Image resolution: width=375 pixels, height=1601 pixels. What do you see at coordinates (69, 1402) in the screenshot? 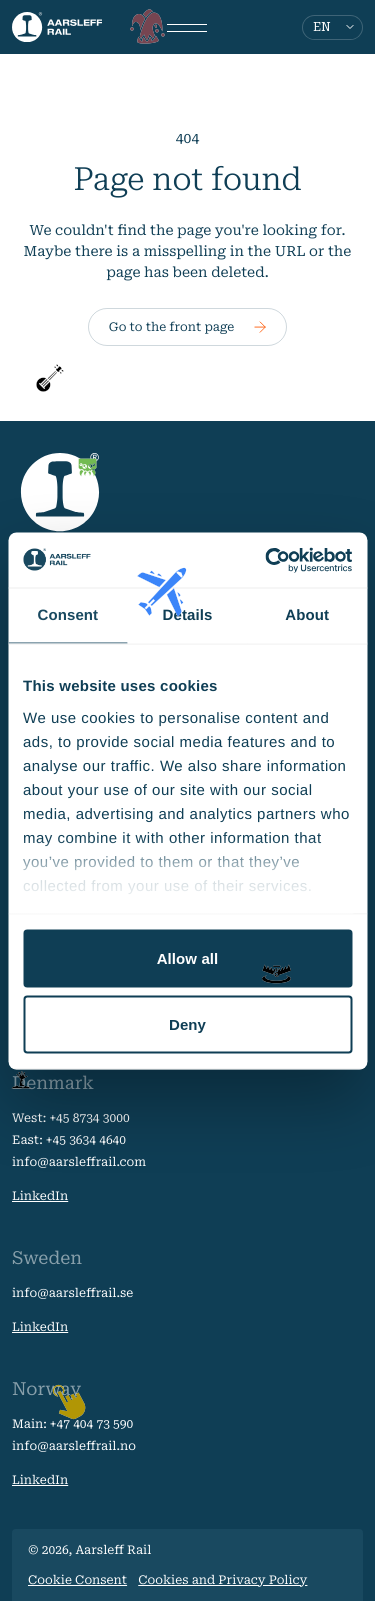
I see `tap or click to interact` at bounding box center [69, 1402].